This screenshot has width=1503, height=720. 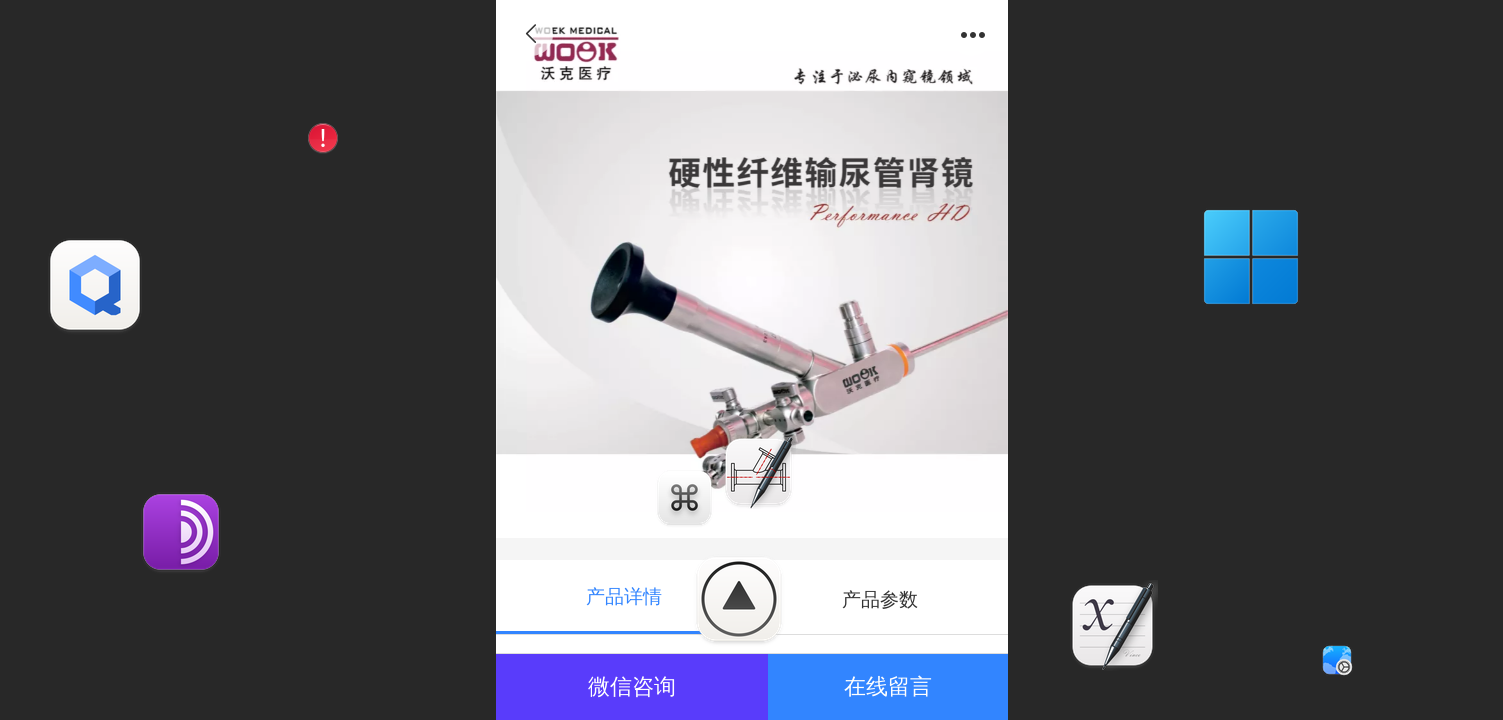 What do you see at coordinates (181, 532) in the screenshot?
I see `launch tor browser for private browsing` at bounding box center [181, 532].